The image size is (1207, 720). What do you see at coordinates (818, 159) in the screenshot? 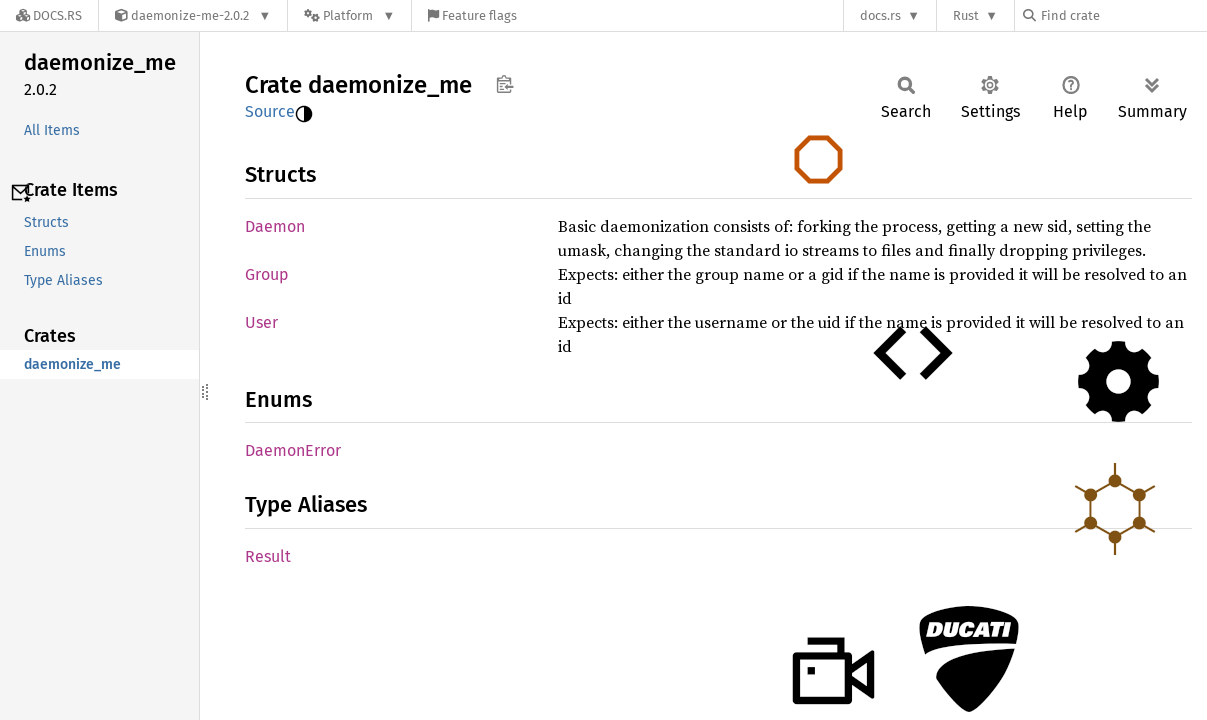
I see `select octagon shape tool` at bounding box center [818, 159].